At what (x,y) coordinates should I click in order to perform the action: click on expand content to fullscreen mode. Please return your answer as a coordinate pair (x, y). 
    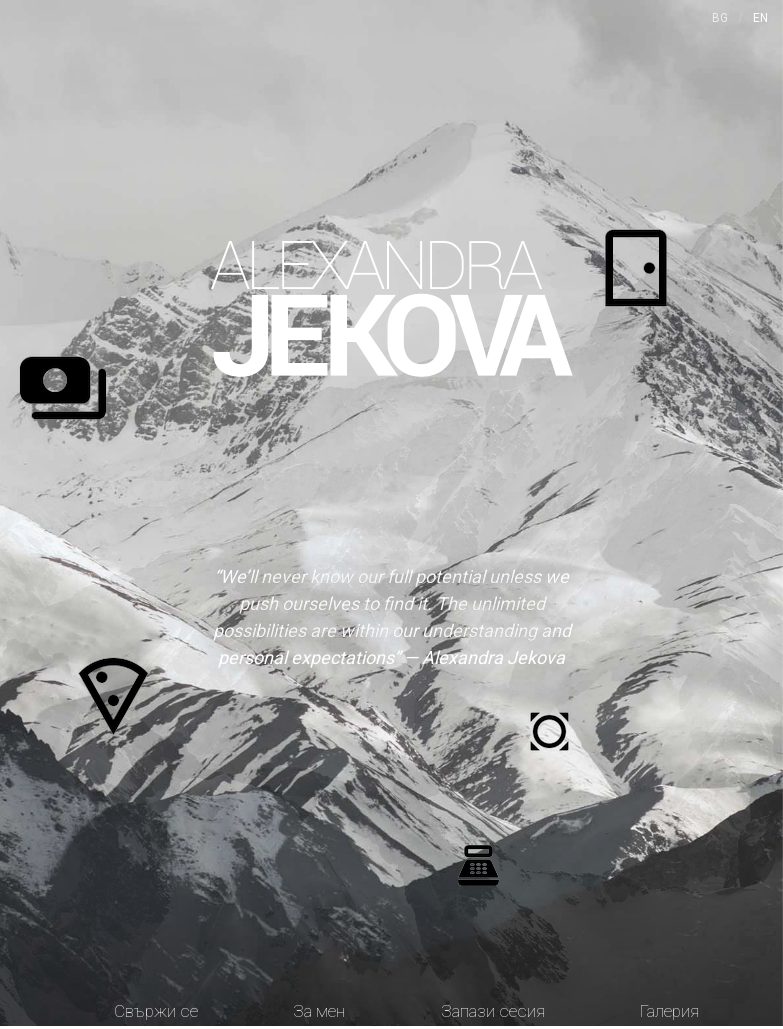
    Looking at the image, I should click on (549, 731).